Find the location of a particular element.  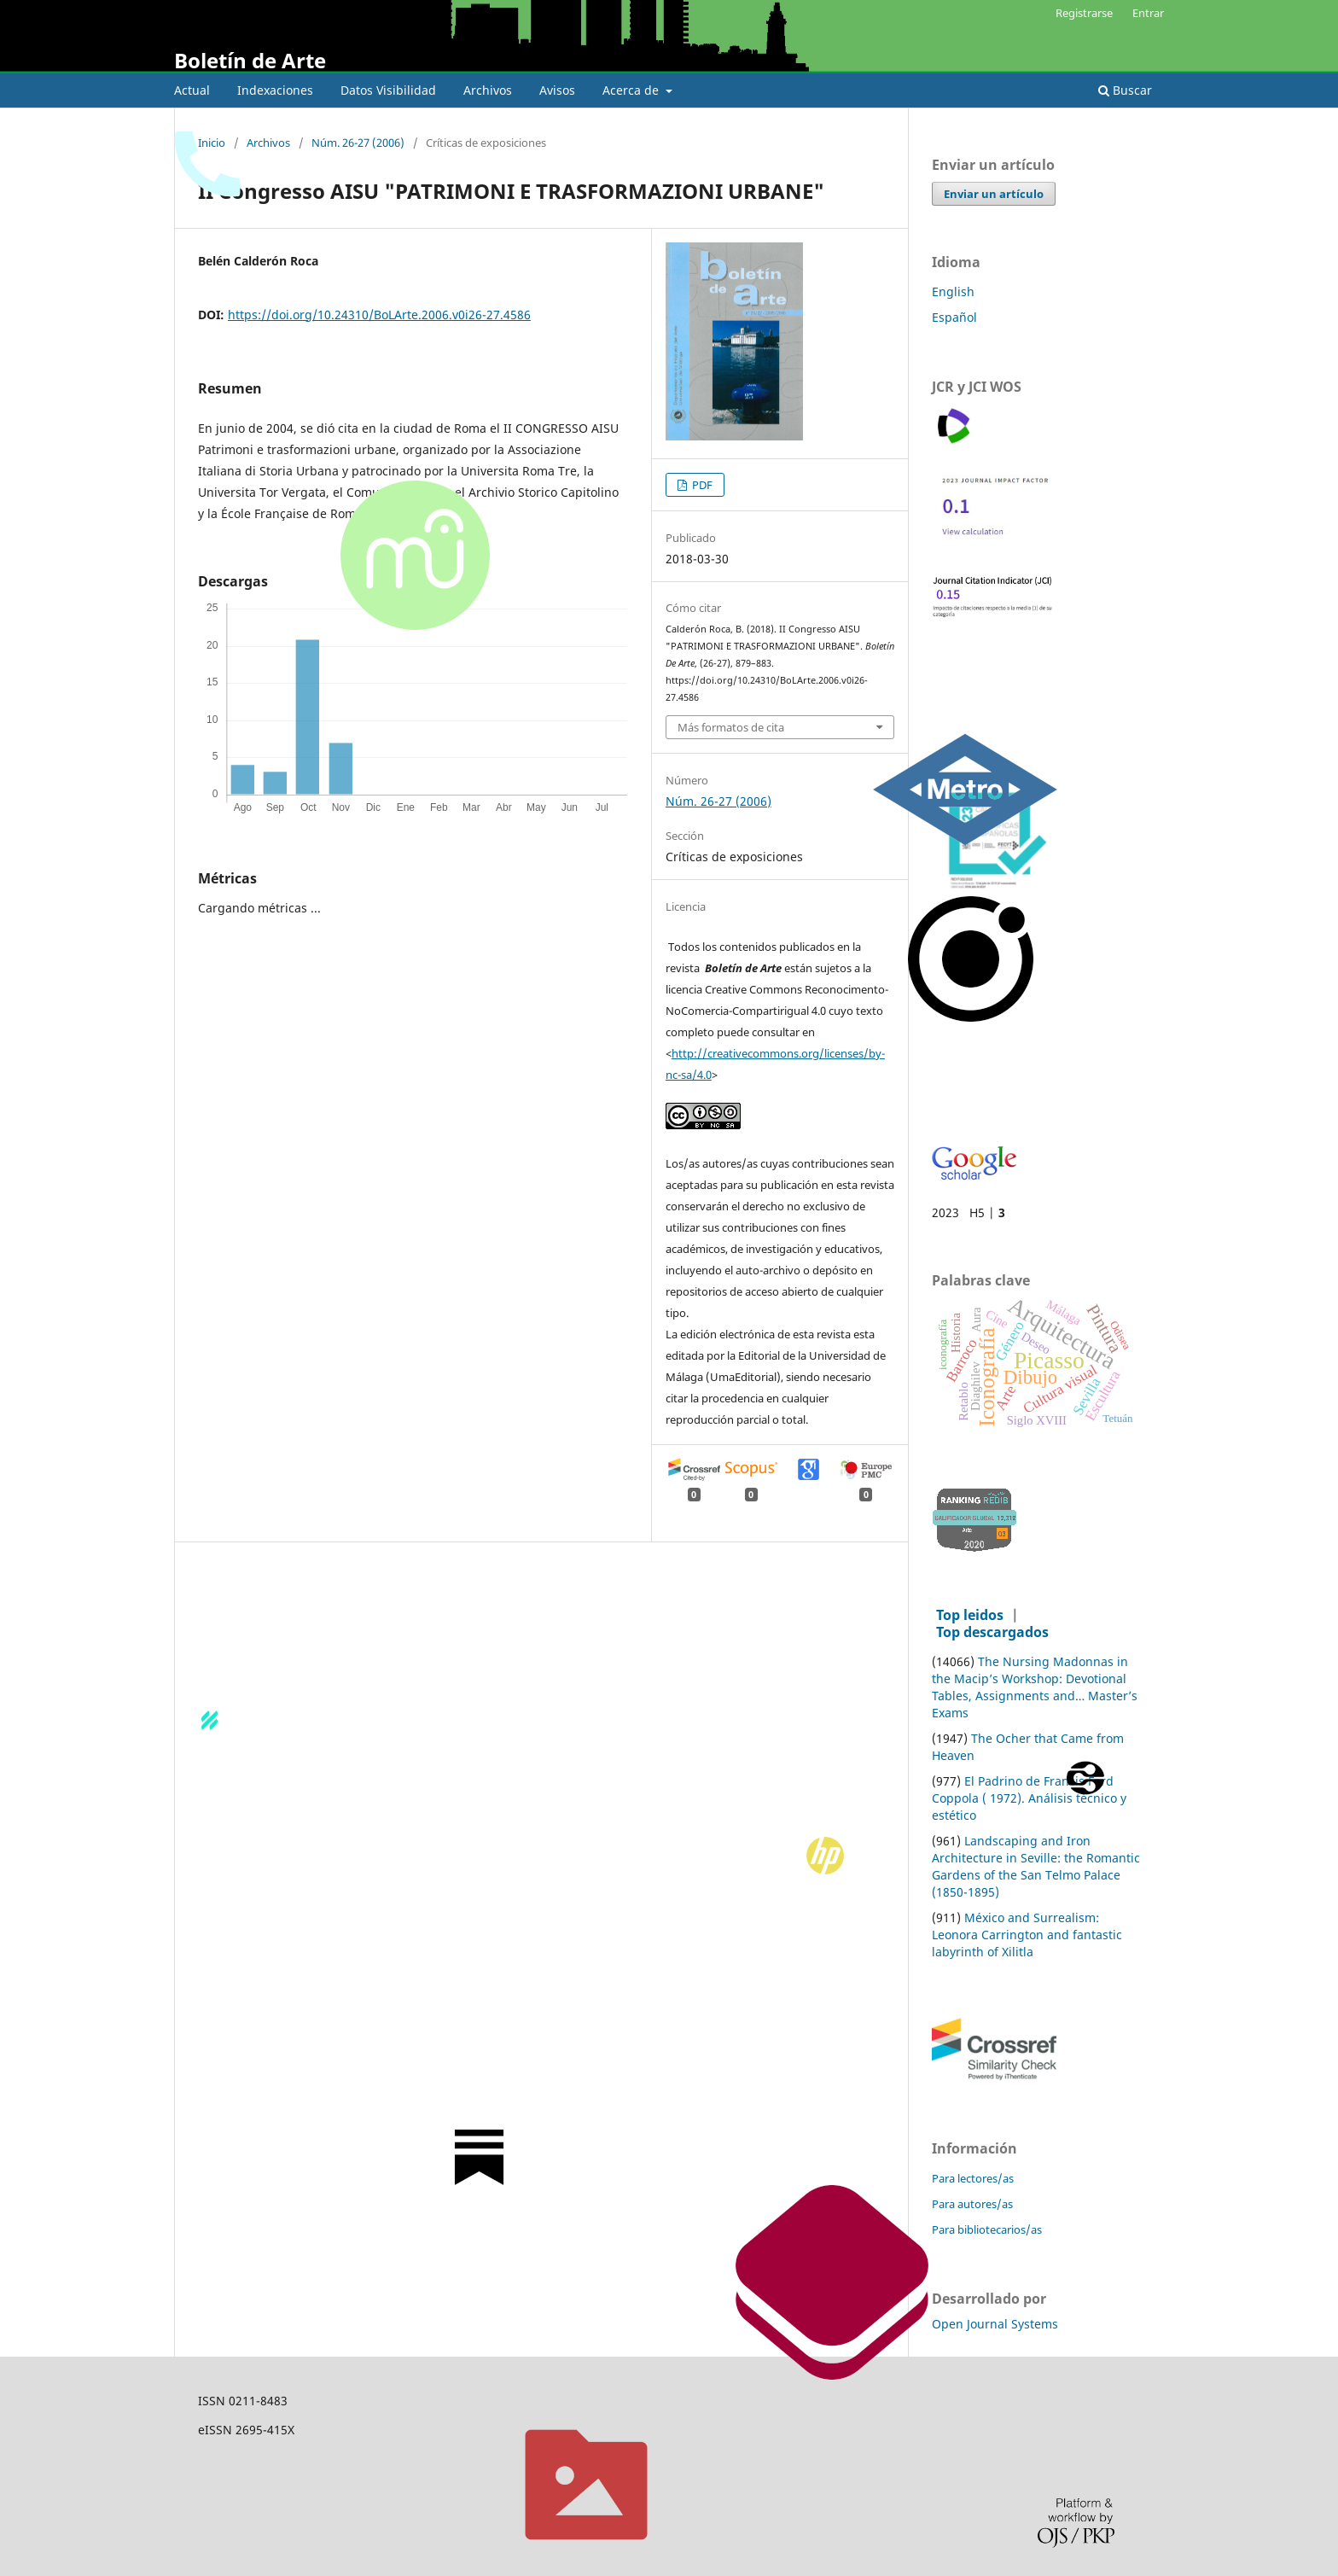

openlayers mapping library logo is located at coordinates (832, 2282).